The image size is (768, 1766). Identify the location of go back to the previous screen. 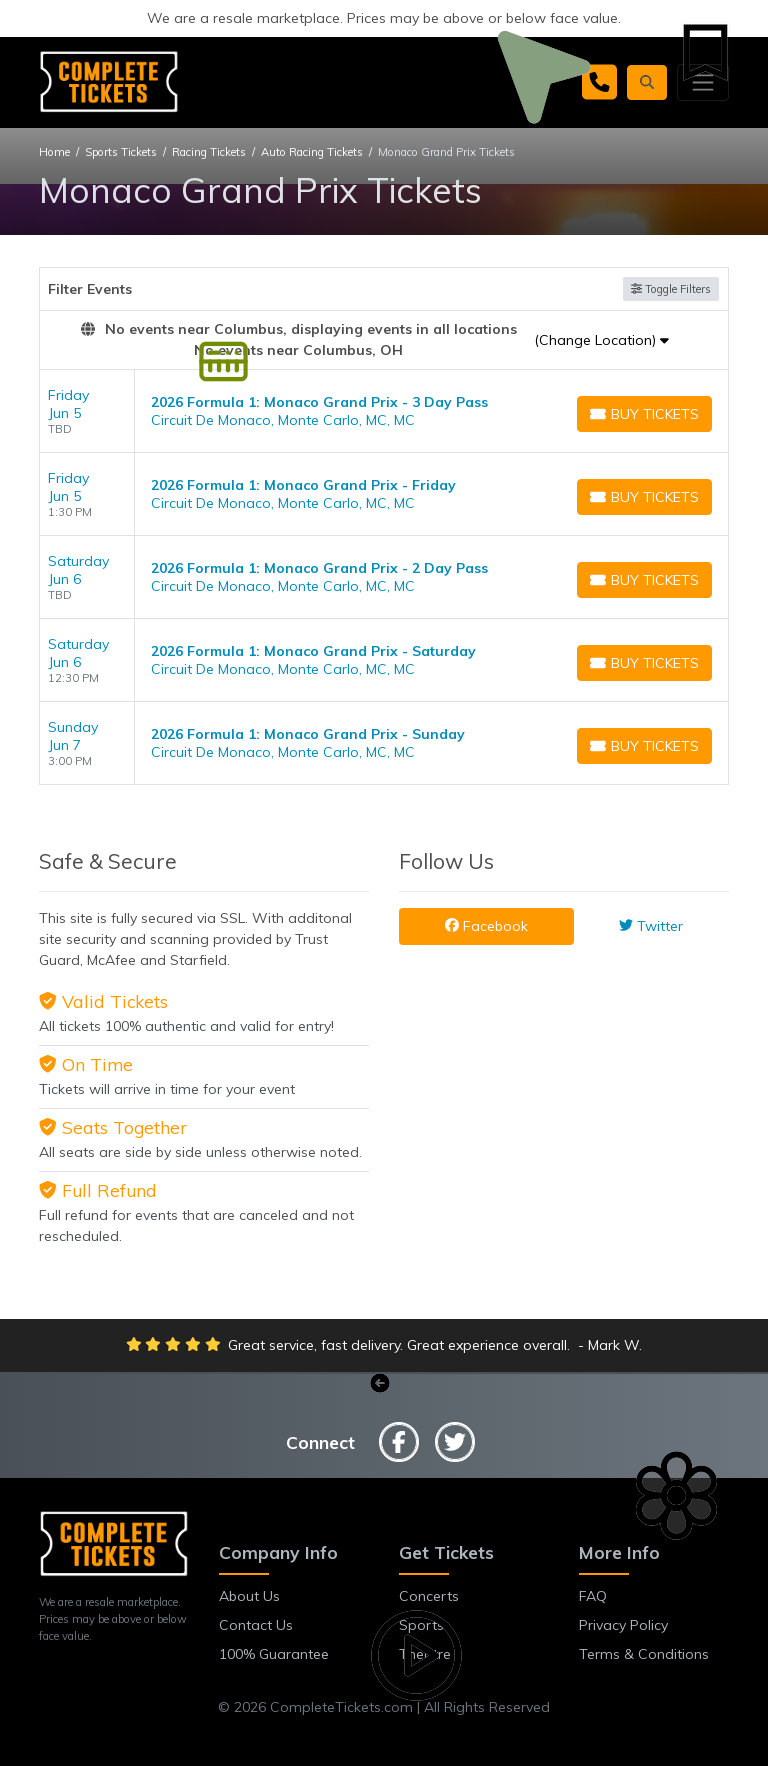
(380, 1383).